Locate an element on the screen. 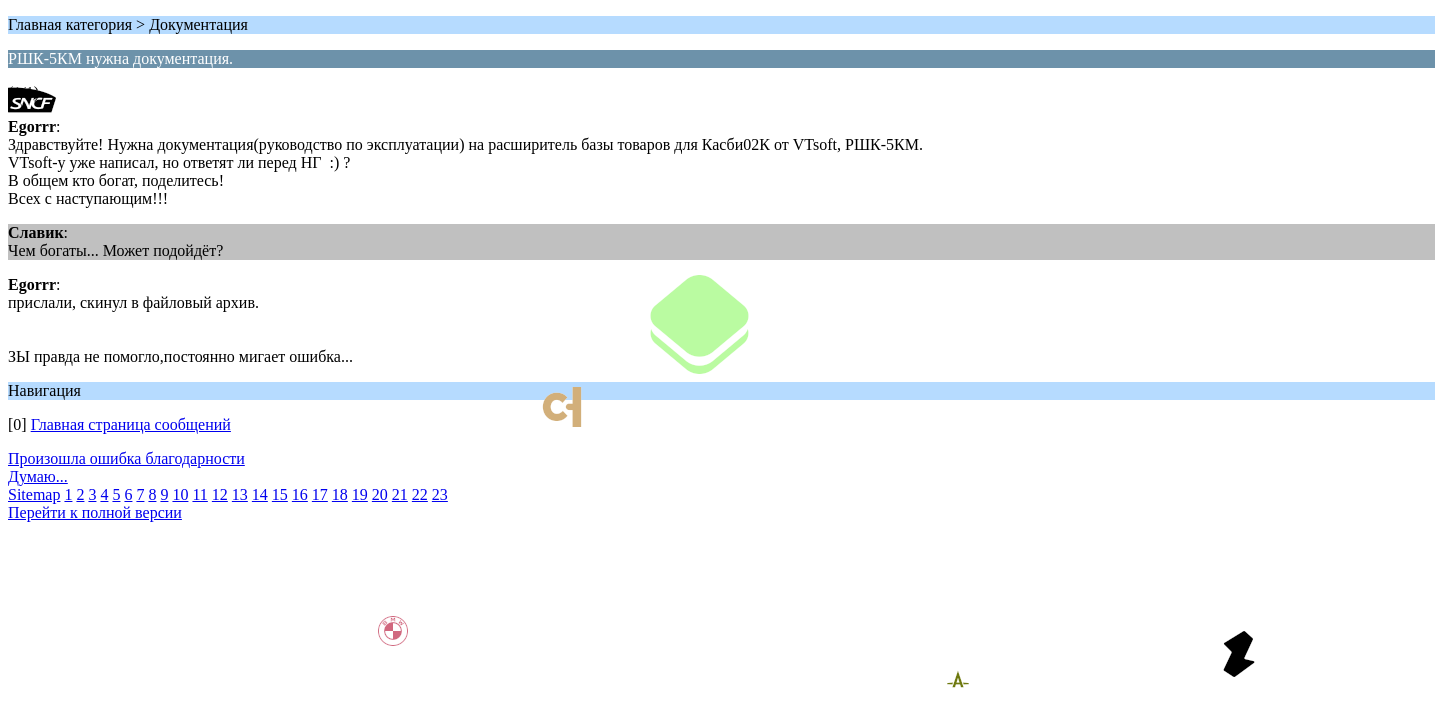 The height and width of the screenshot is (720, 1443). BMW brand logo is located at coordinates (393, 631).